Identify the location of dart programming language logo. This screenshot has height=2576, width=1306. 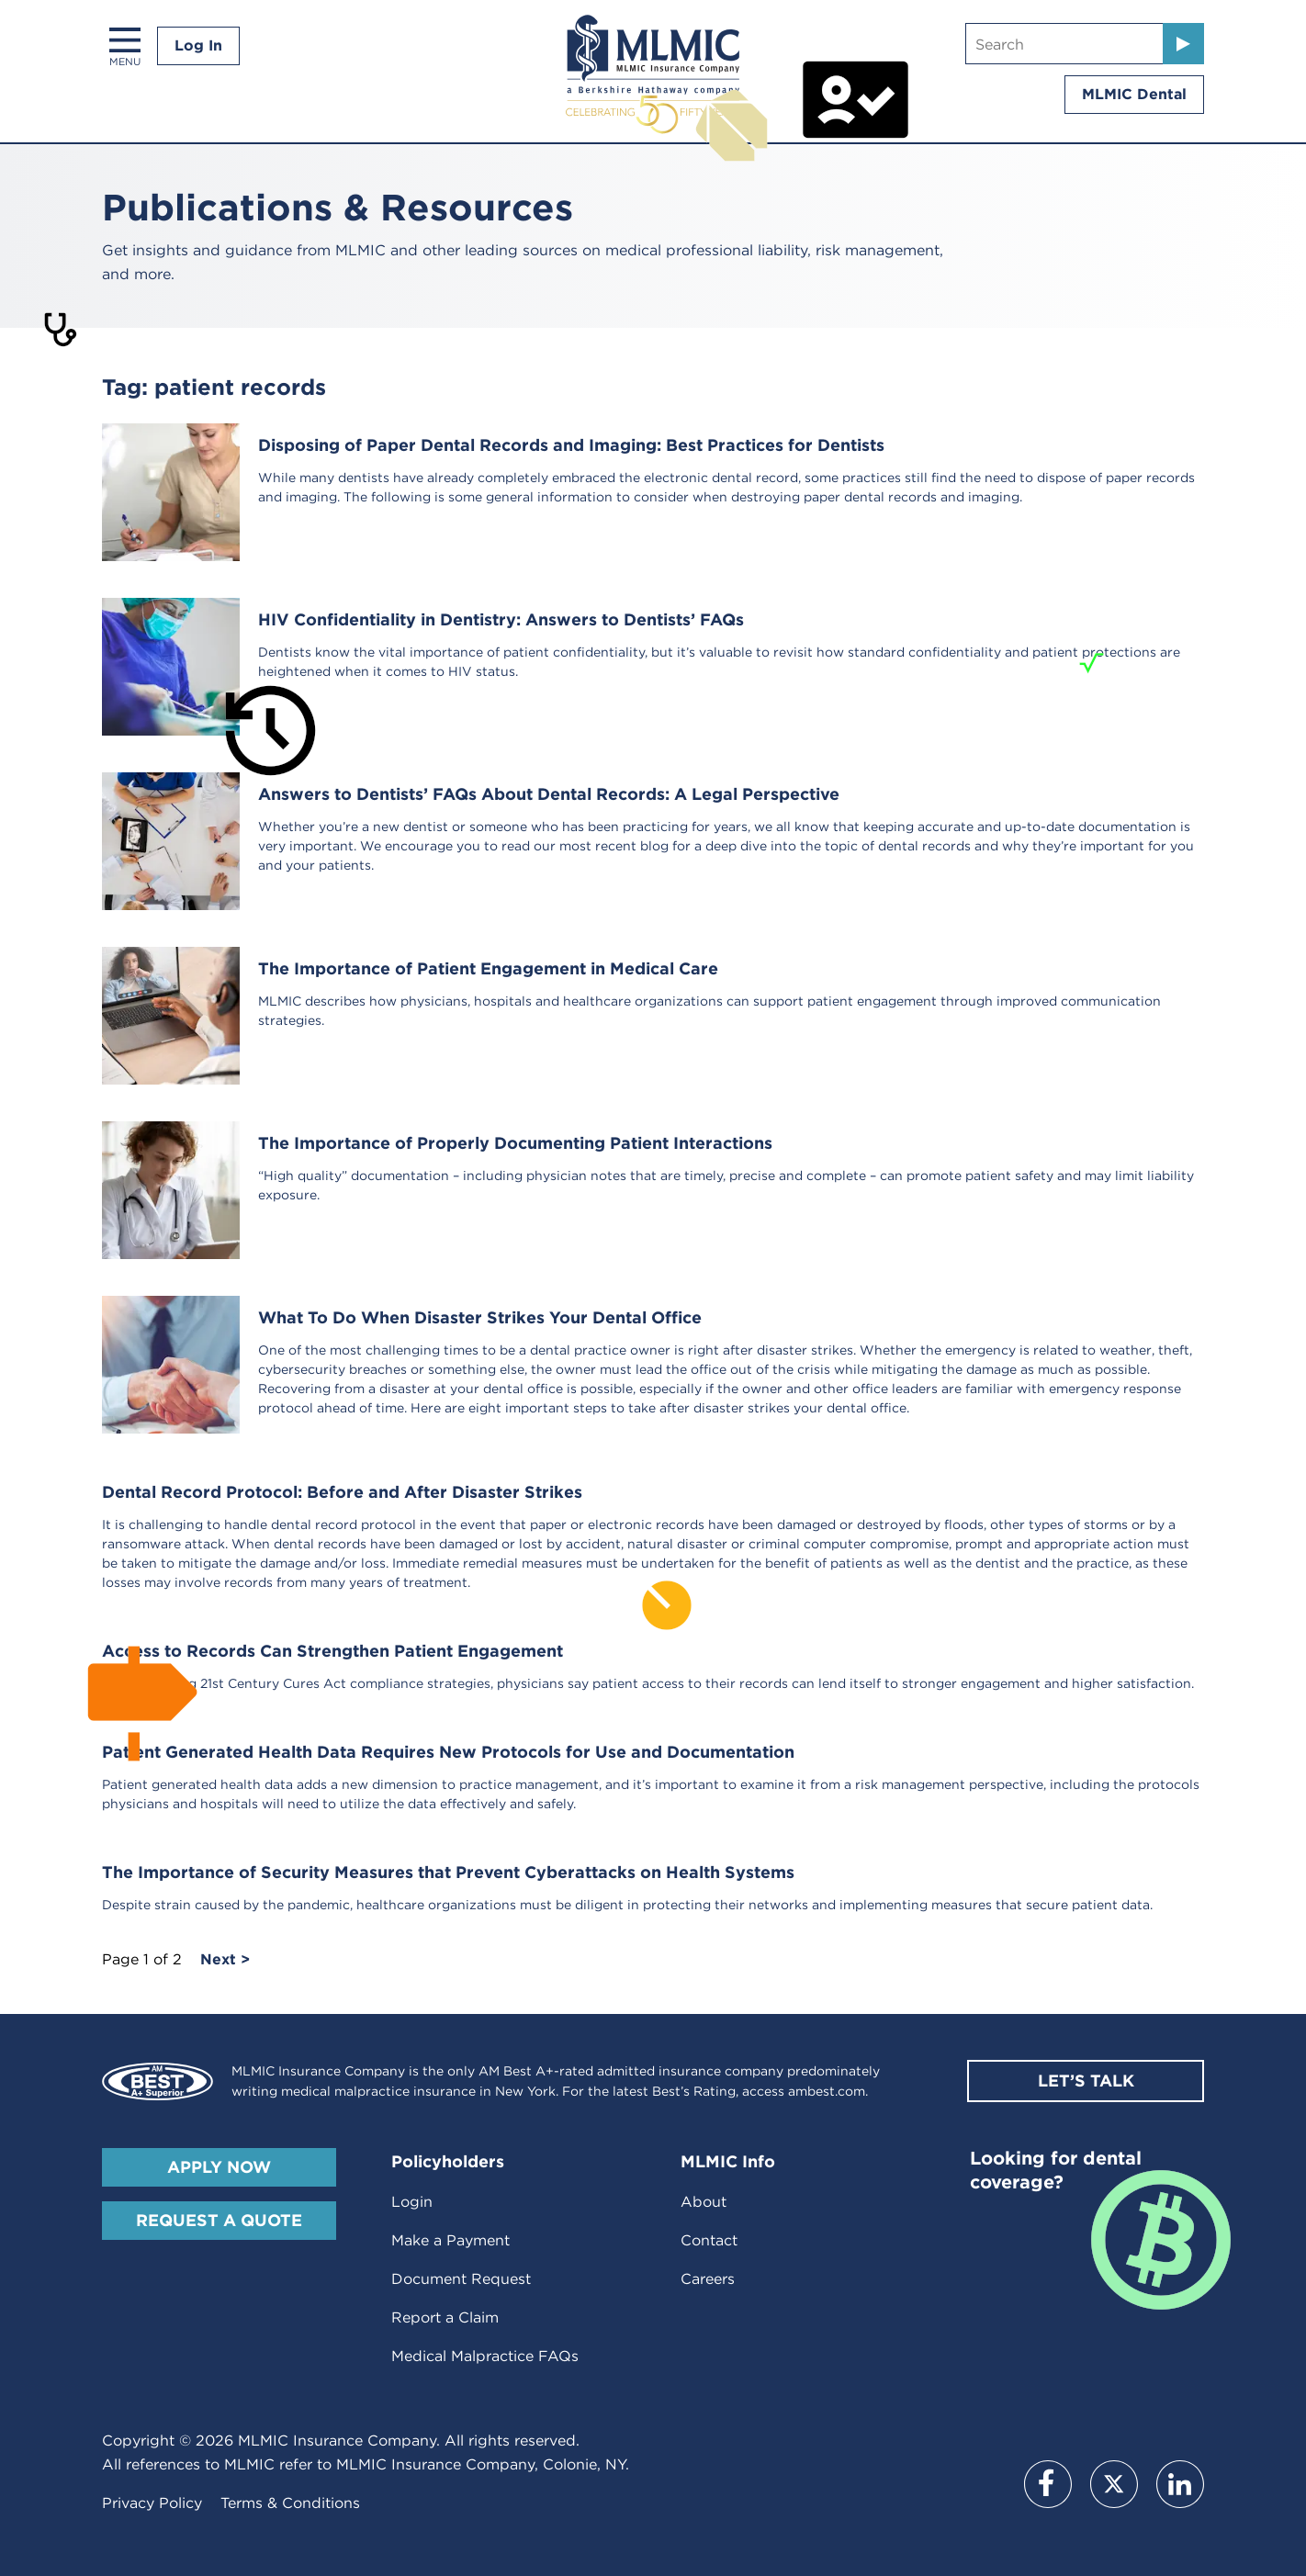
(731, 125).